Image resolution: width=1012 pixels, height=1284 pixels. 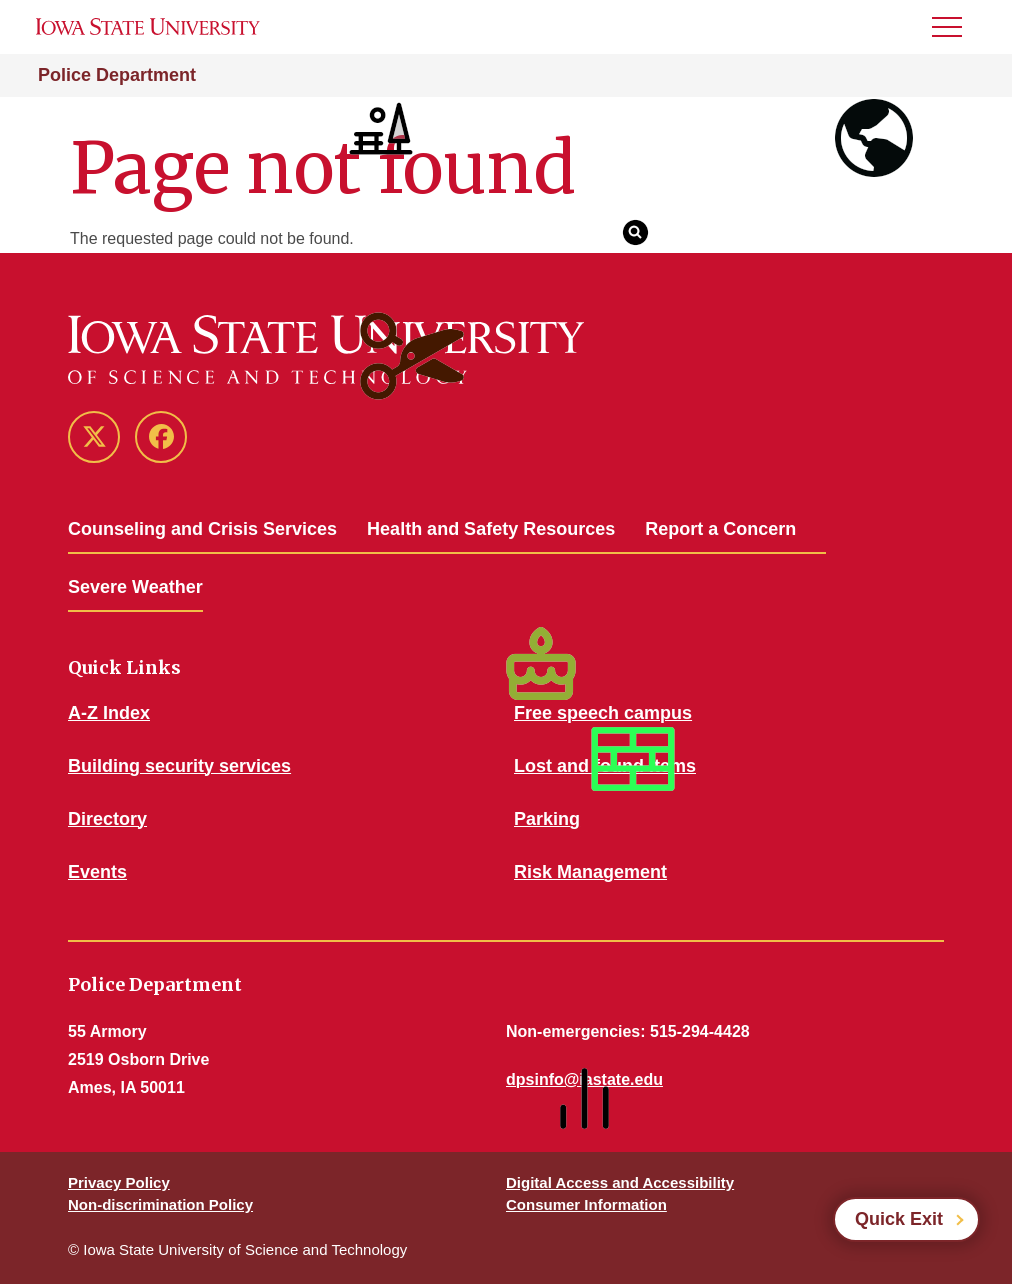 What do you see at coordinates (541, 668) in the screenshot?
I see `view birthday or celebration reminders` at bounding box center [541, 668].